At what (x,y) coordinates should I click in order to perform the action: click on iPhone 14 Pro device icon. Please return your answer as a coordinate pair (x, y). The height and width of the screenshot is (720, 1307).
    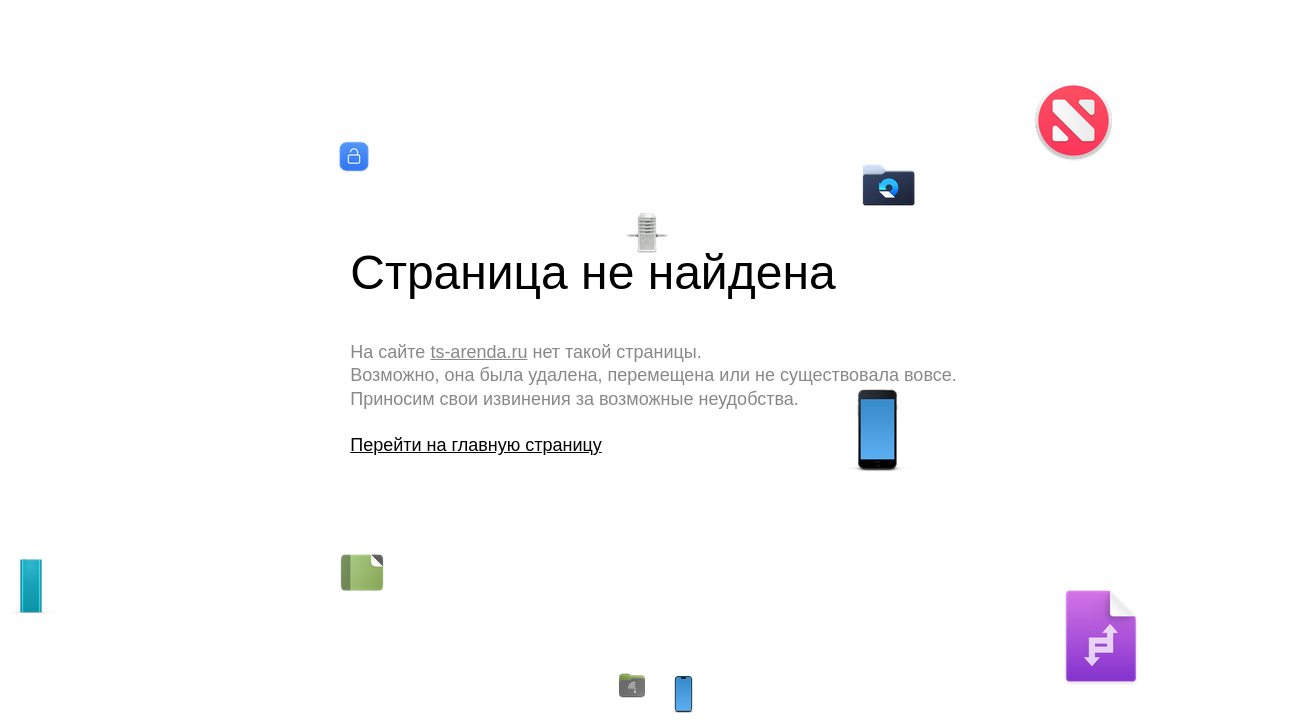
    Looking at the image, I should click on (683, 694).